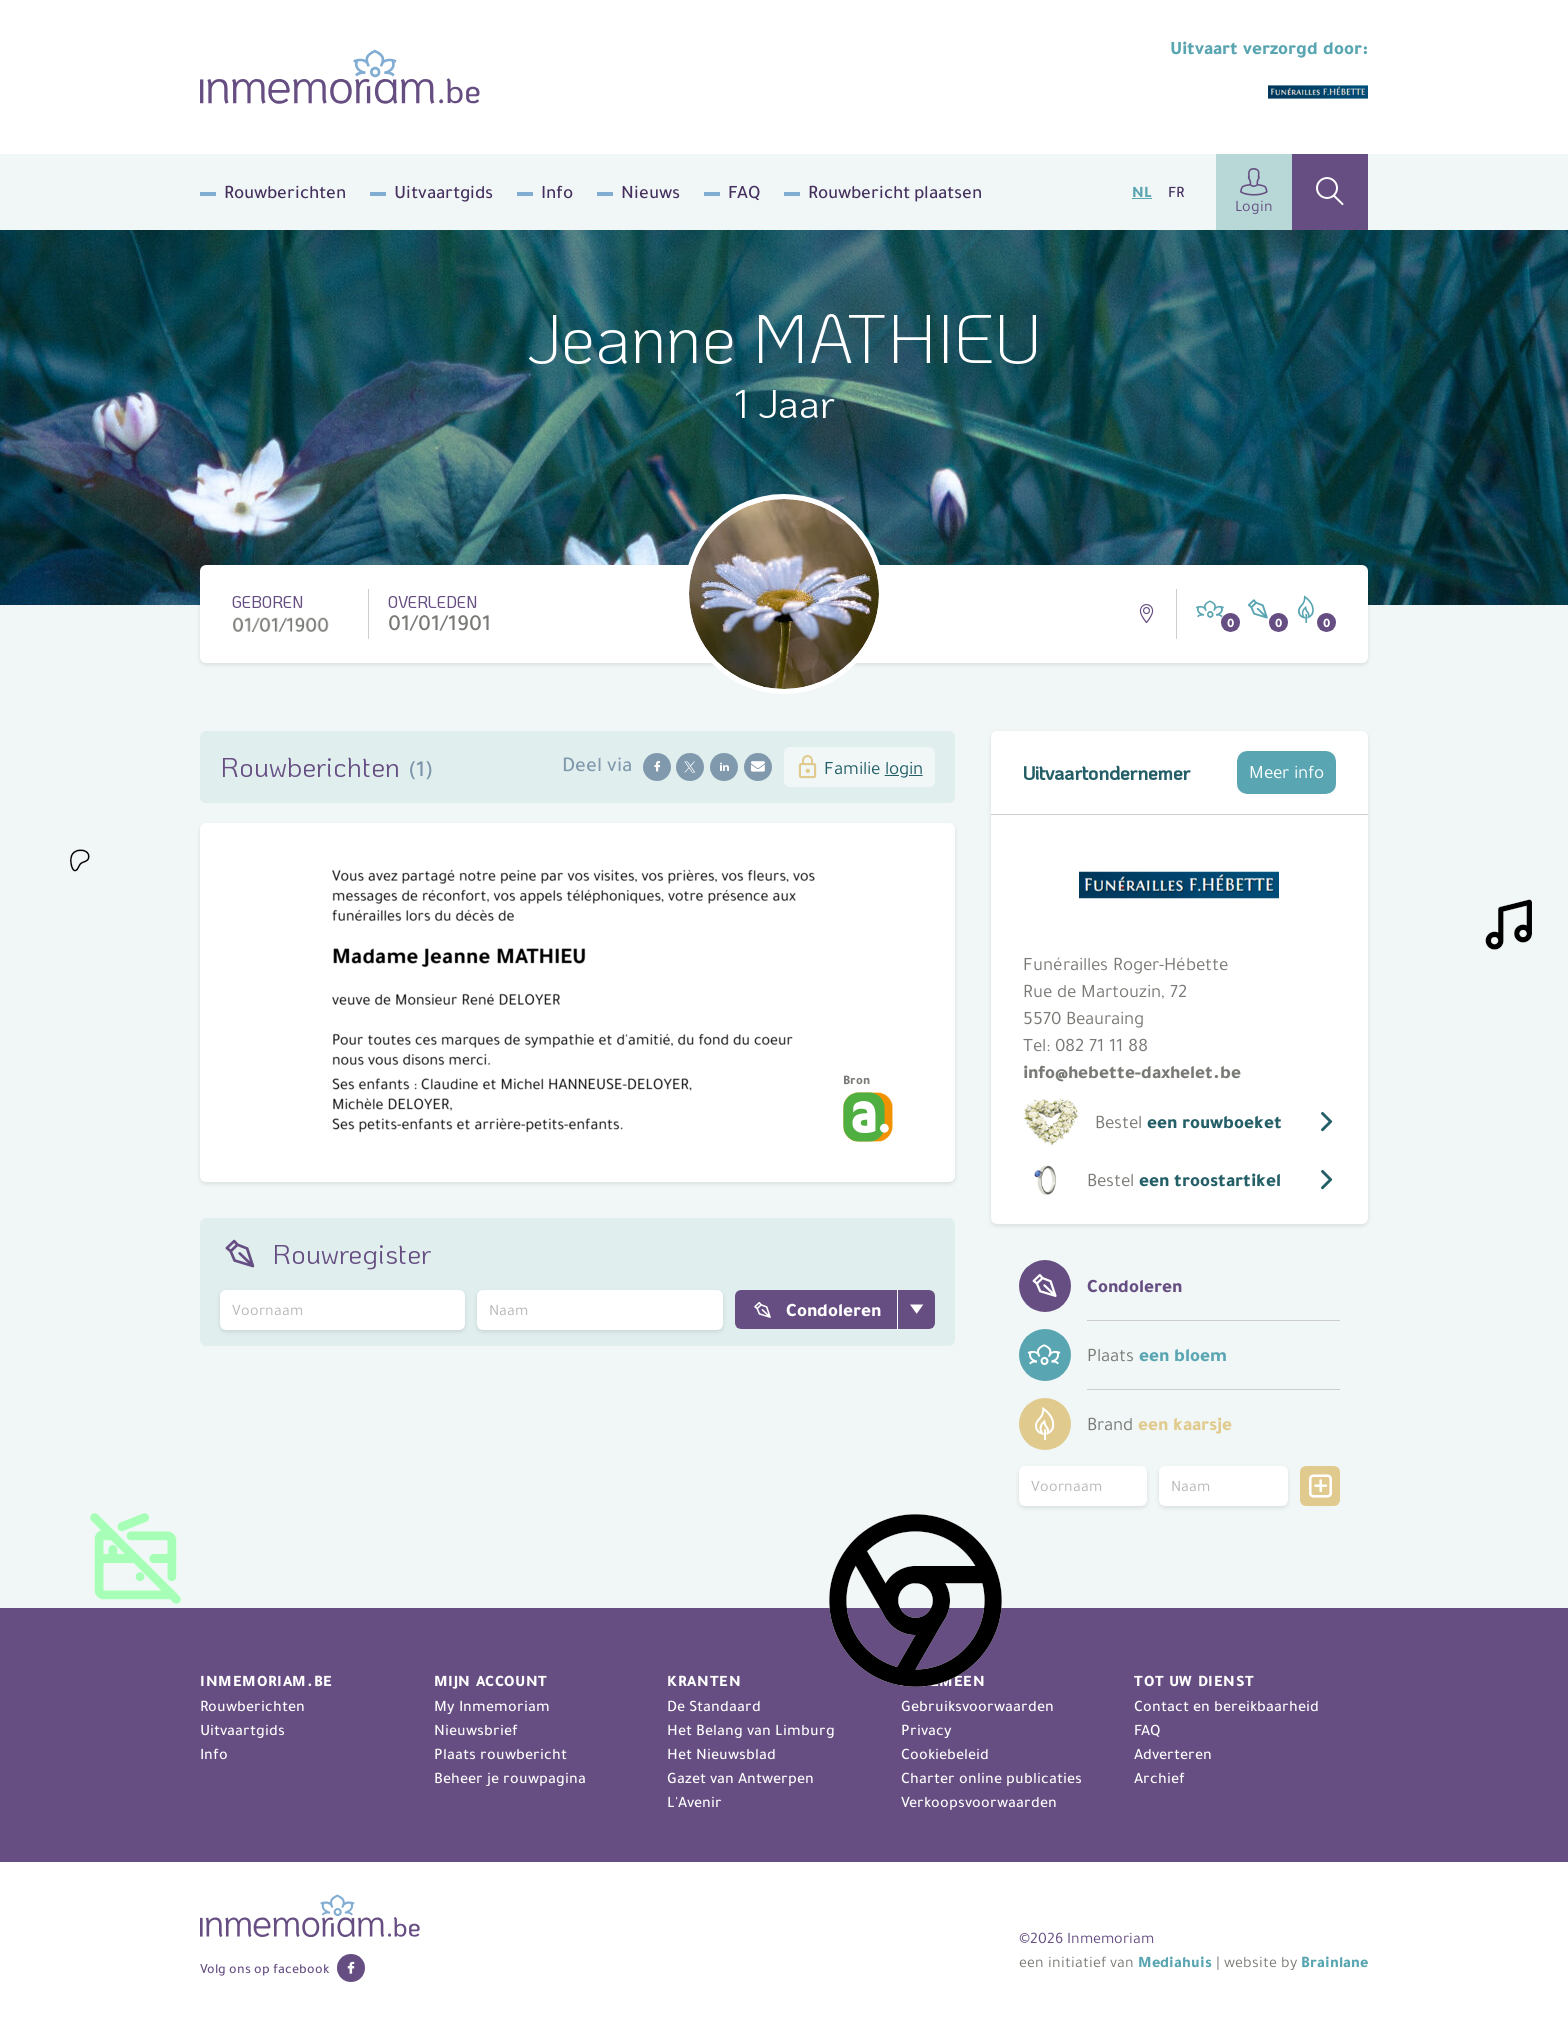 The width and height of the screenshot is (1568, 2038). What do you see at coordinates (79, 860) in the screenshot?
I see `visit patreon page` at bounding box center [79, 860].